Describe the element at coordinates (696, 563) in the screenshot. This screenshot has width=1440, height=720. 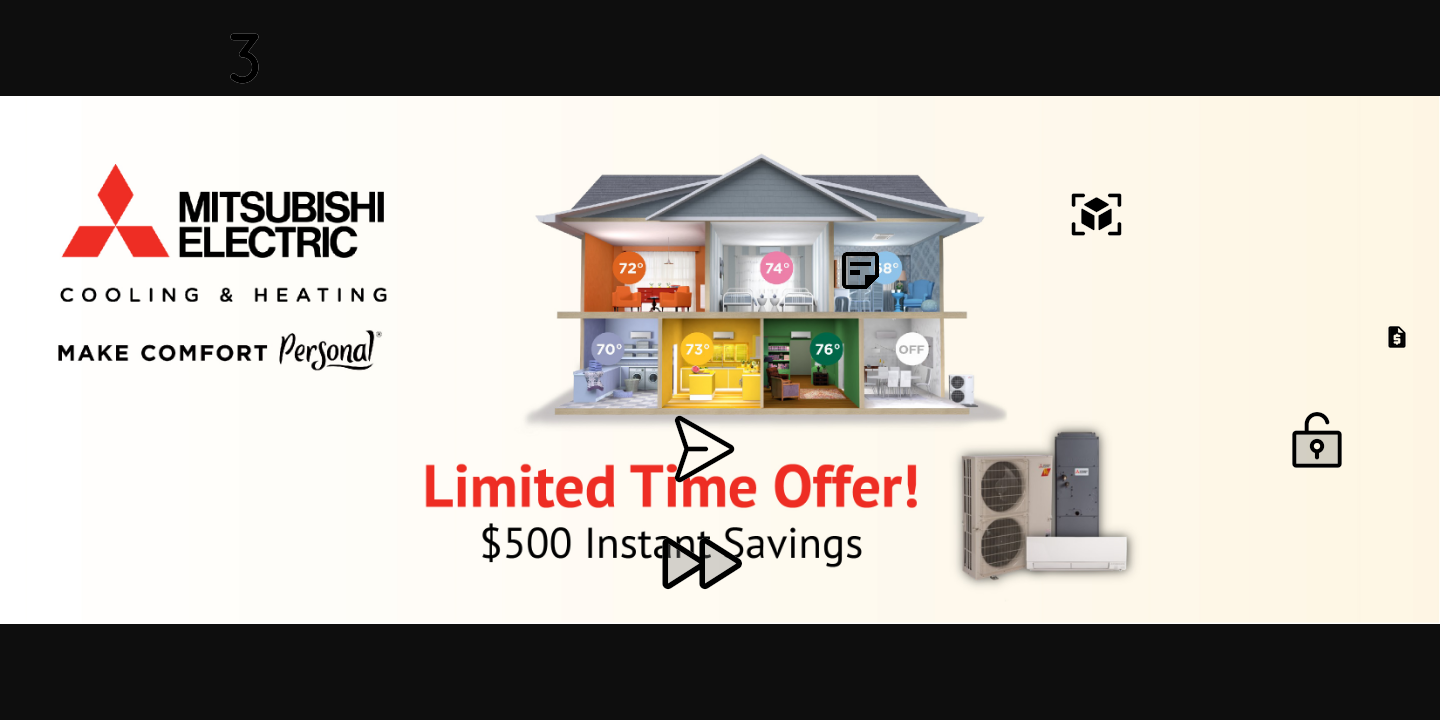
I see `skip forward in media playback` at that location.